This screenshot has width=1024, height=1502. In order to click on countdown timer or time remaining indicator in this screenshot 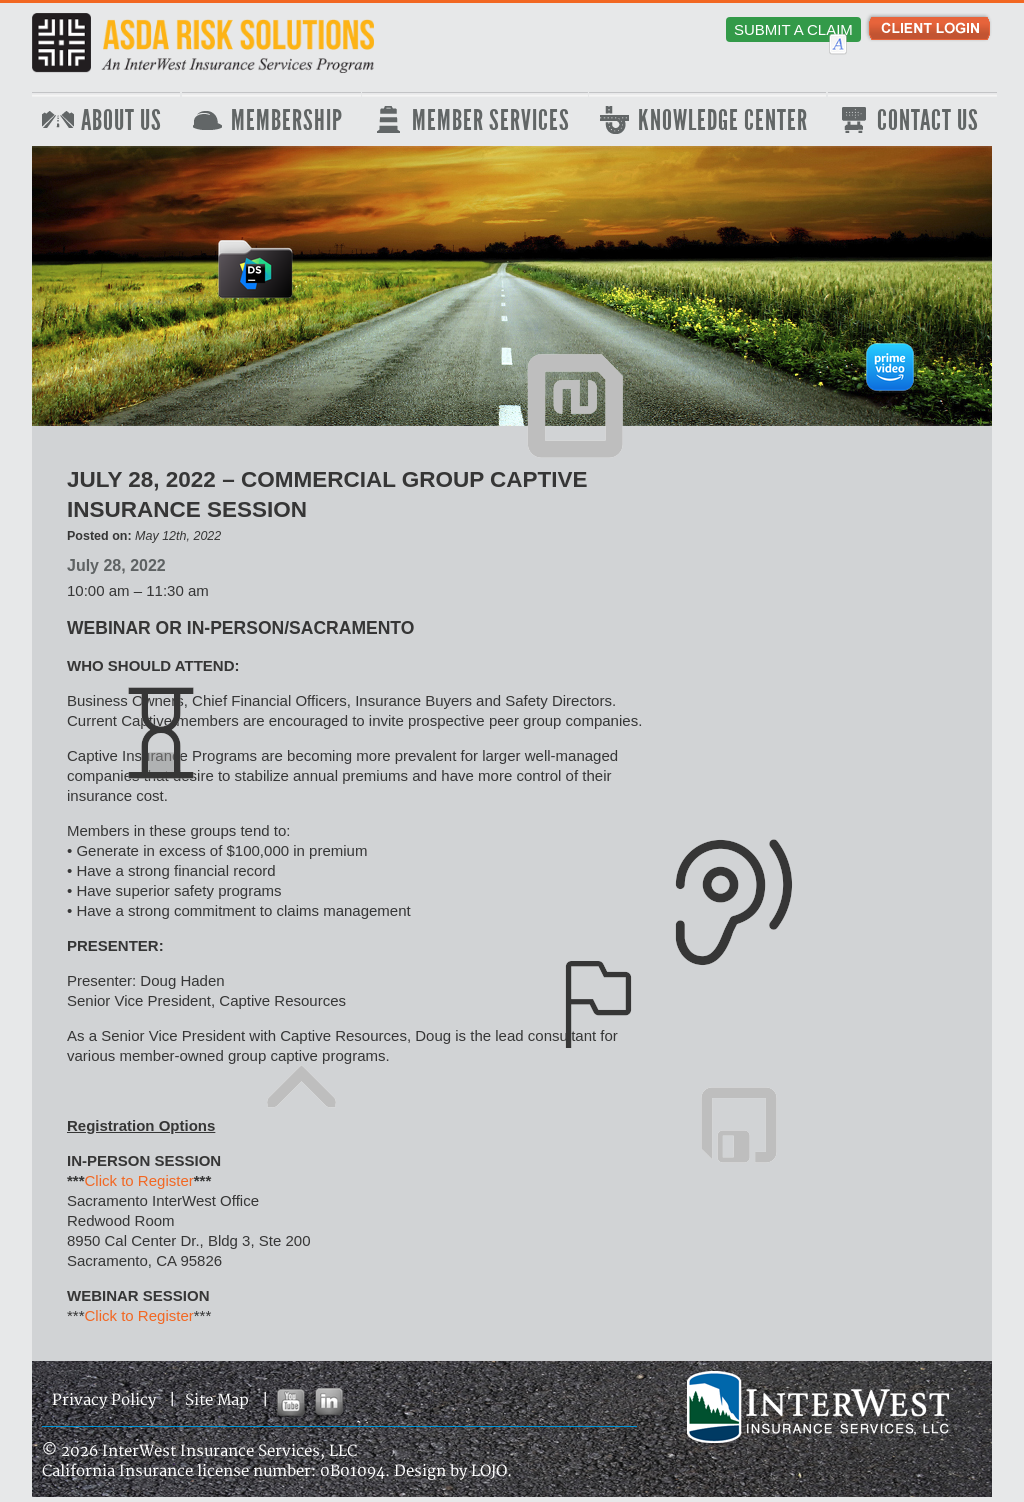, I will do `click(161, 733)`.